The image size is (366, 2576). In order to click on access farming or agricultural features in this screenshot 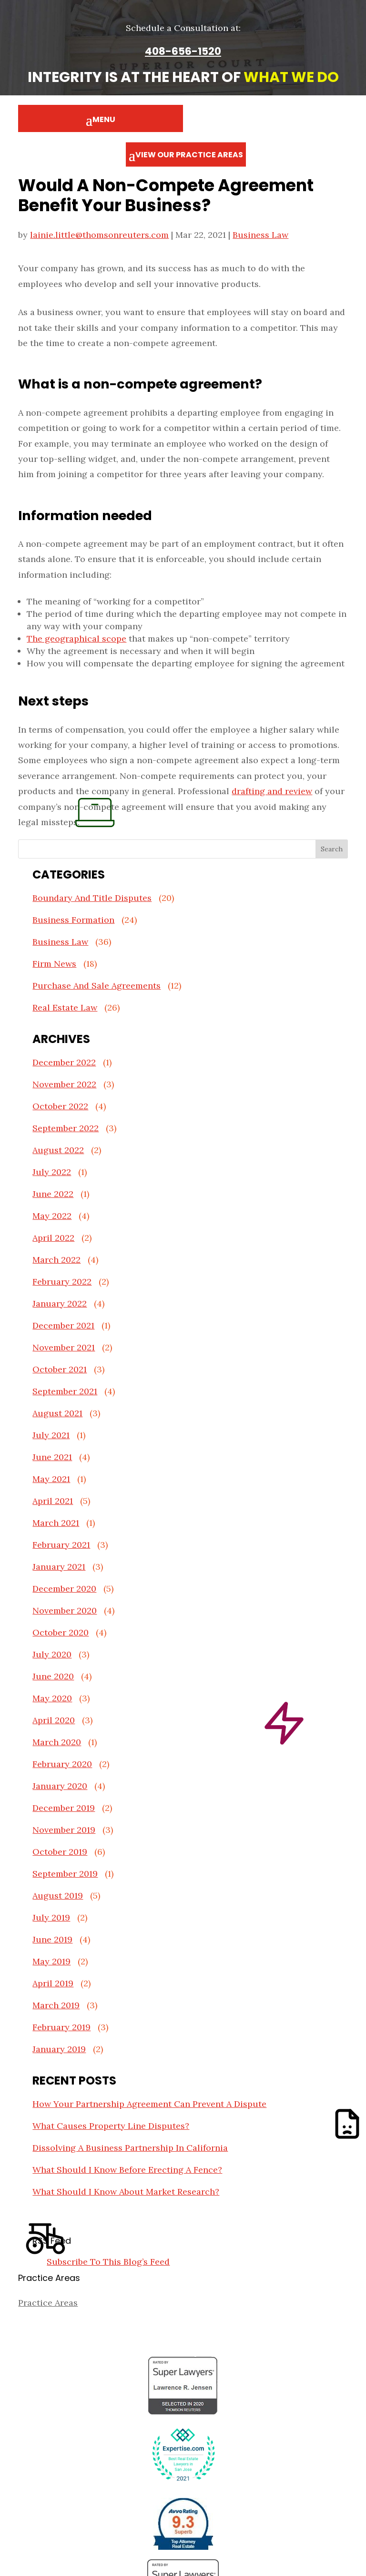, I will do `click(45, 2238)`.